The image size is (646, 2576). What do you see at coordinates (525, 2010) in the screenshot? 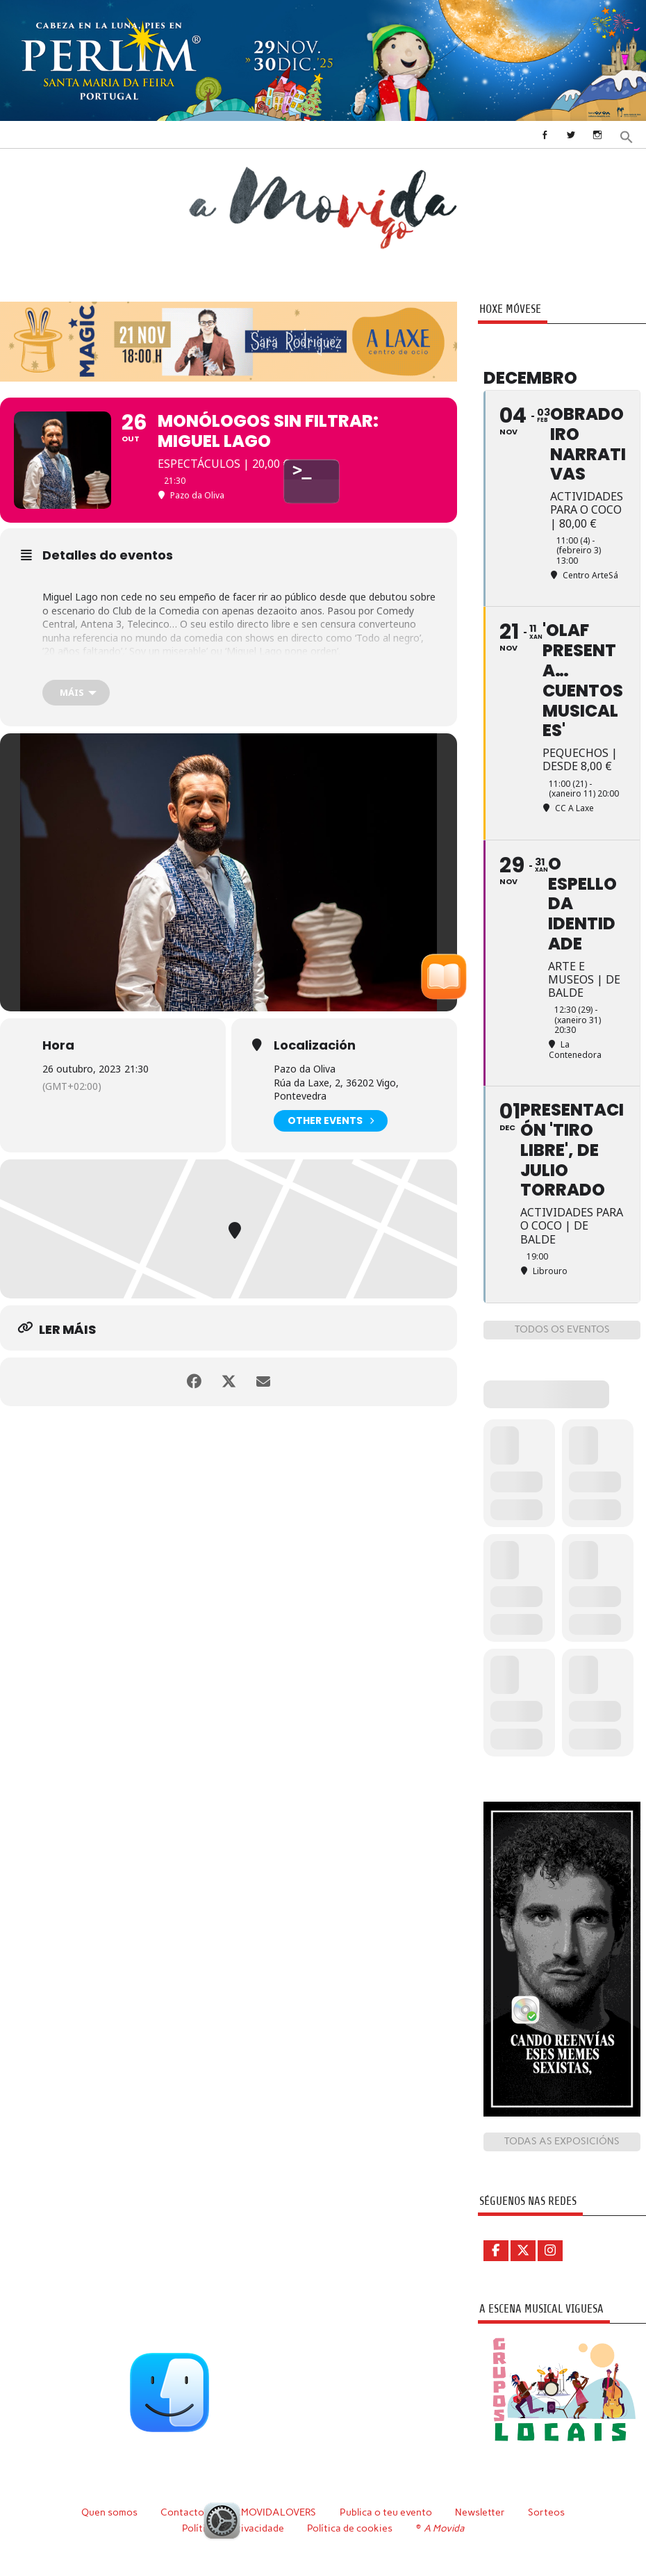
I see `optical drive verified and ready` at bounding box center [525, 2010].